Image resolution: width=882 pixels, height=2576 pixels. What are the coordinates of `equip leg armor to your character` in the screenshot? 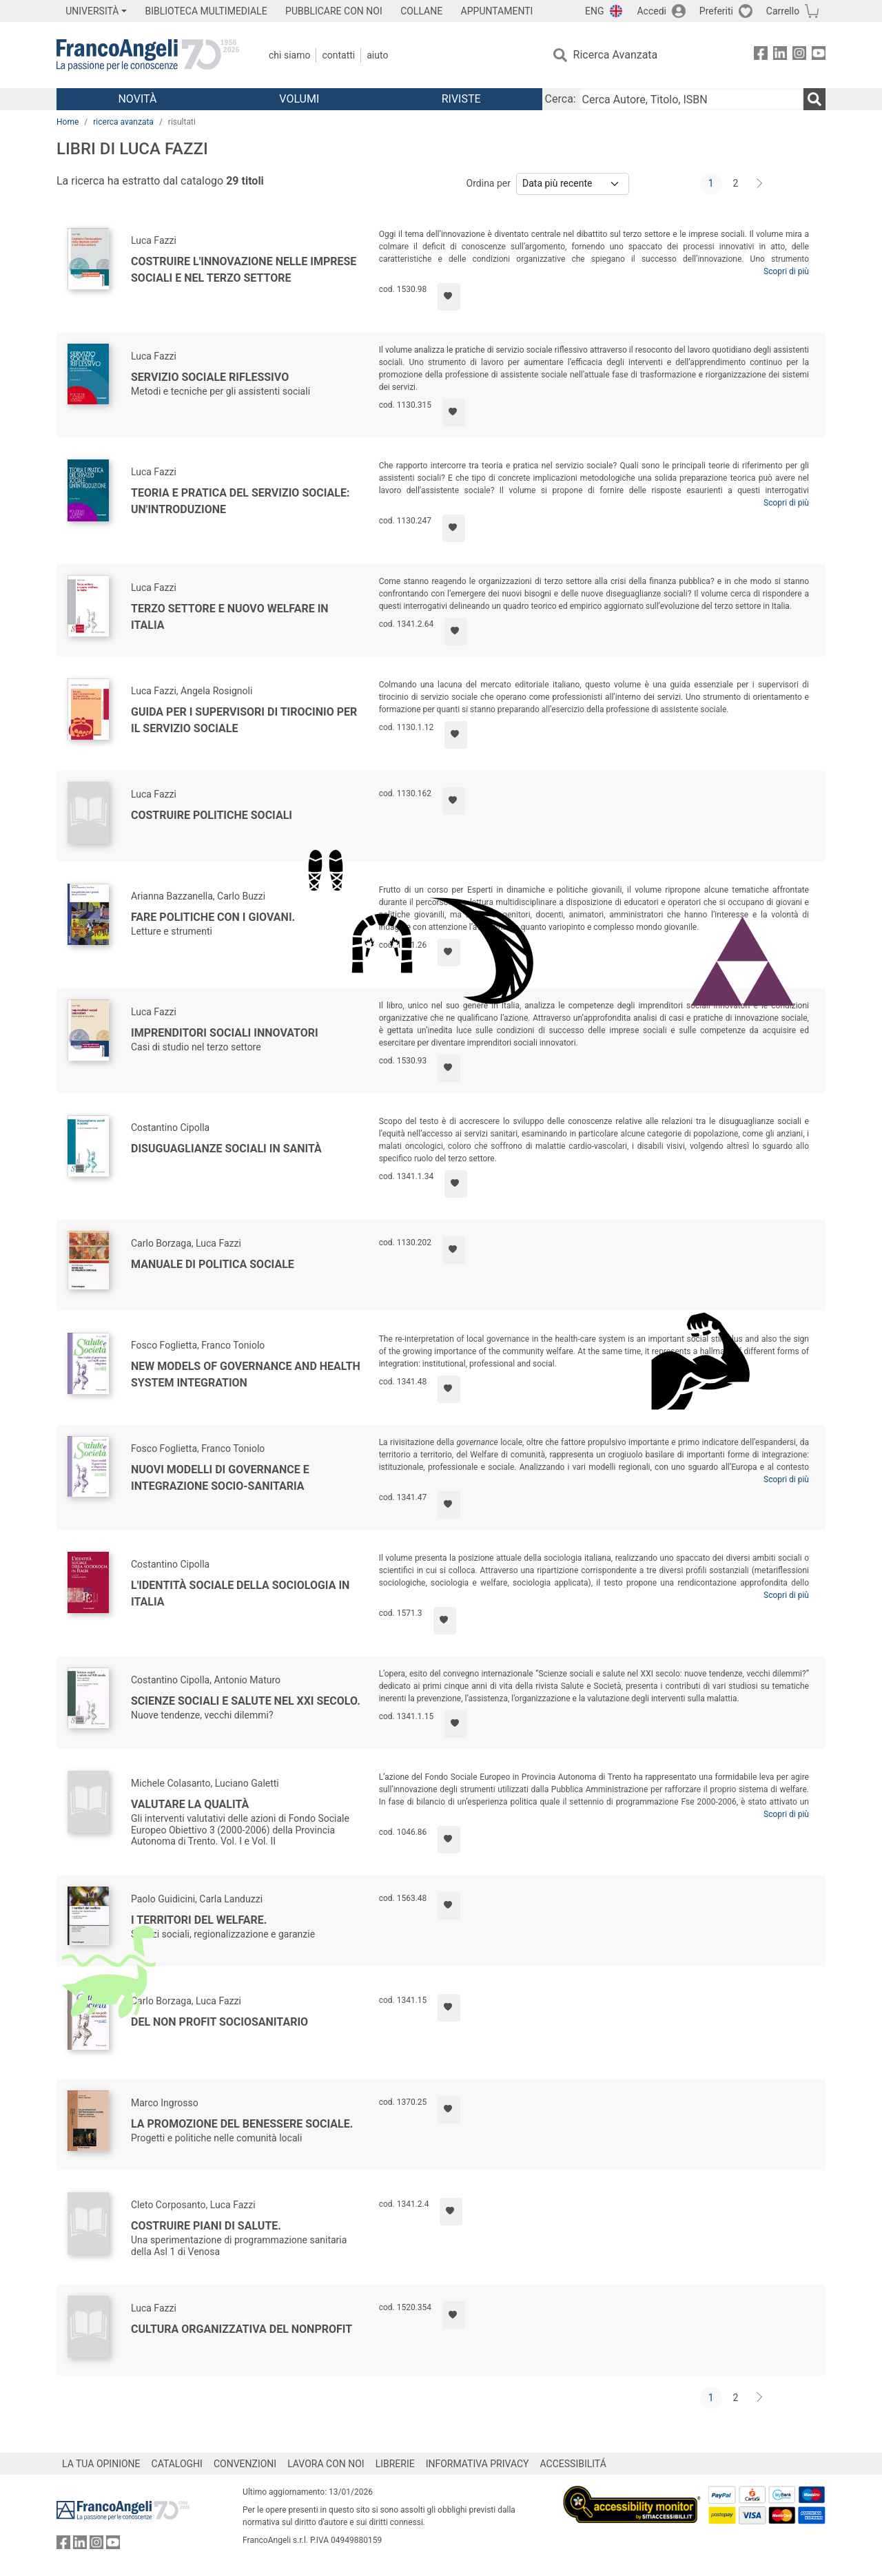 It's located at (325, 869).